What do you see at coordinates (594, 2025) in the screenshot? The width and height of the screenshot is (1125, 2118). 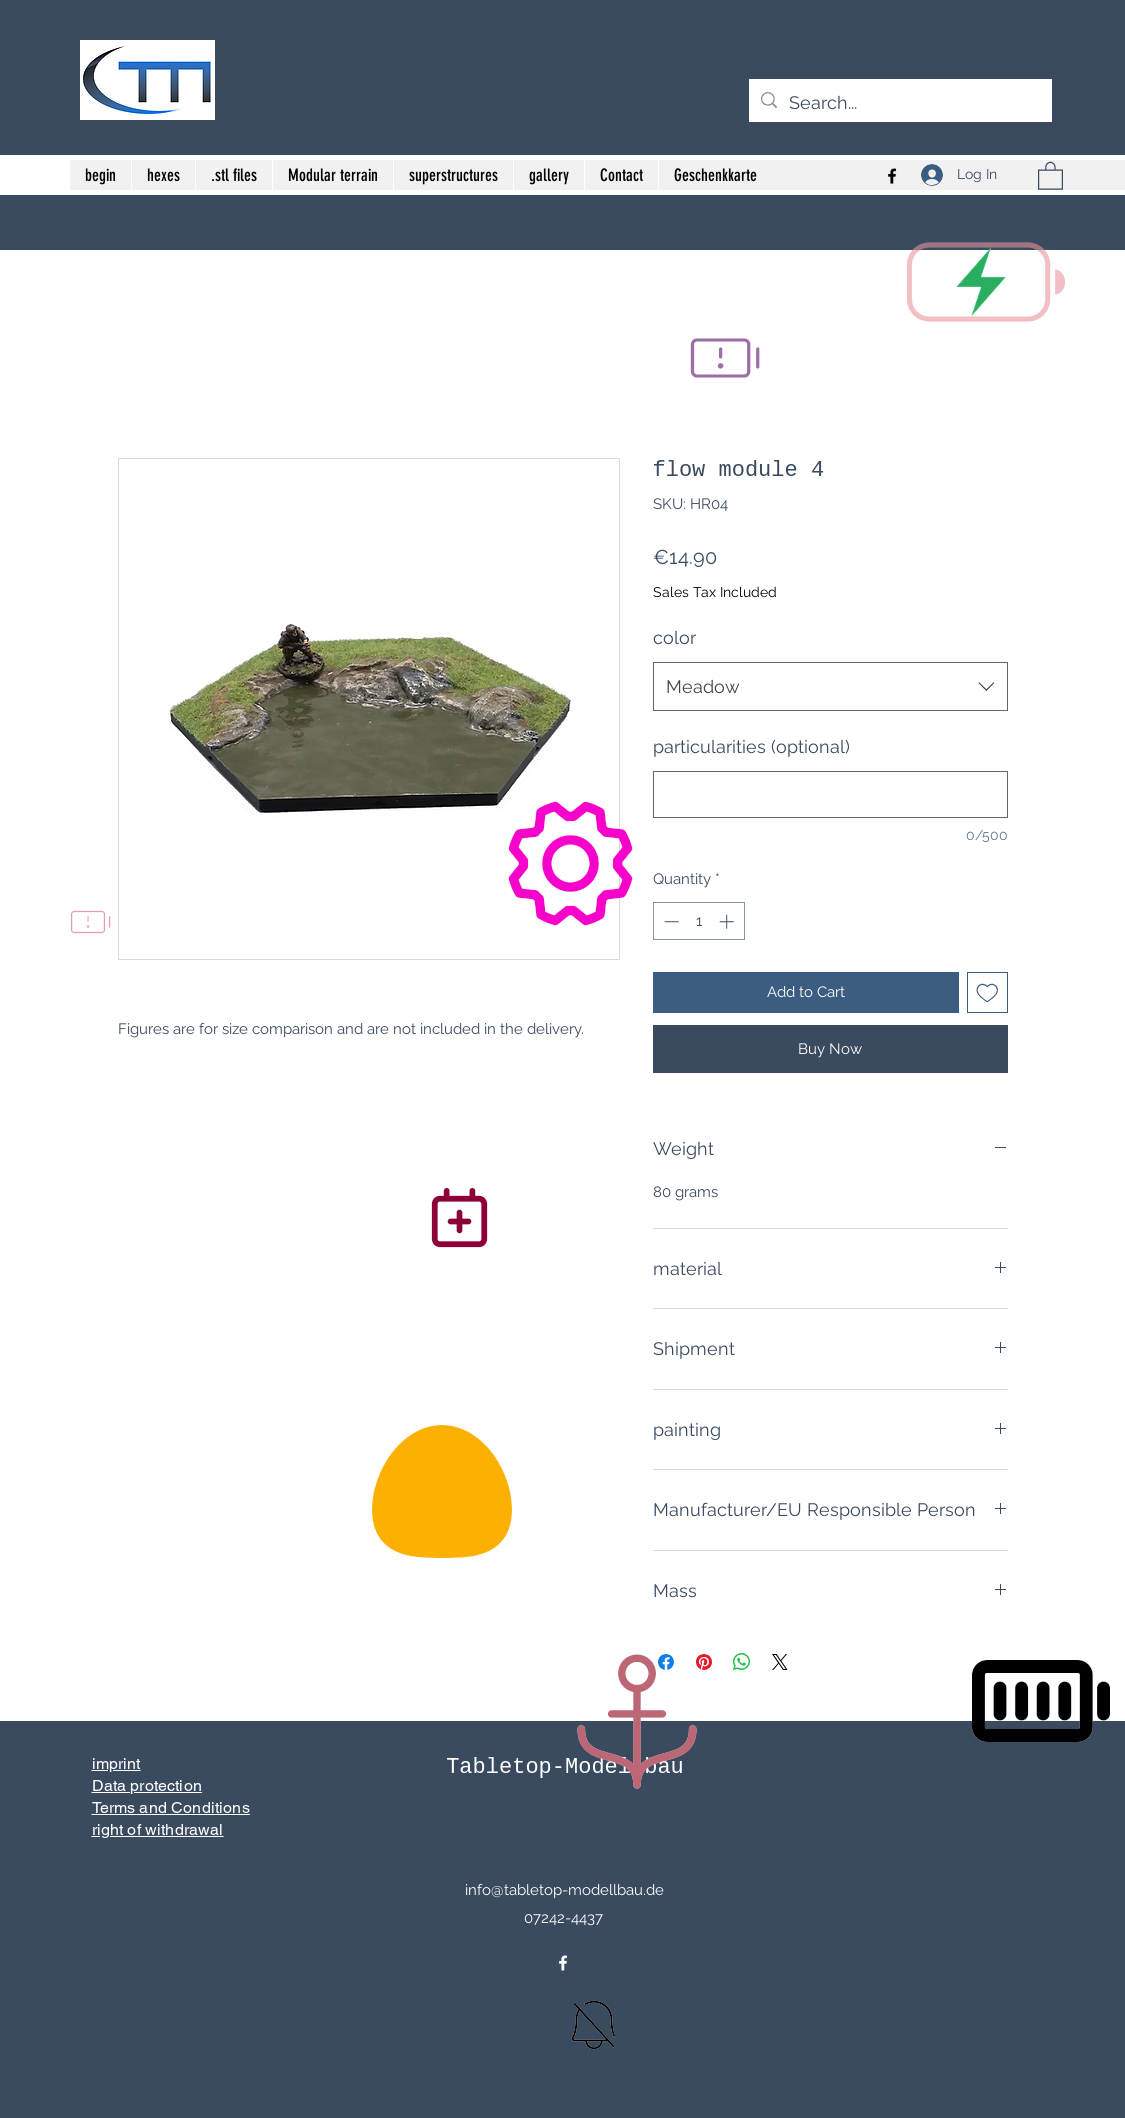 I see `mute notifications` at bounding box center [594, 2025].